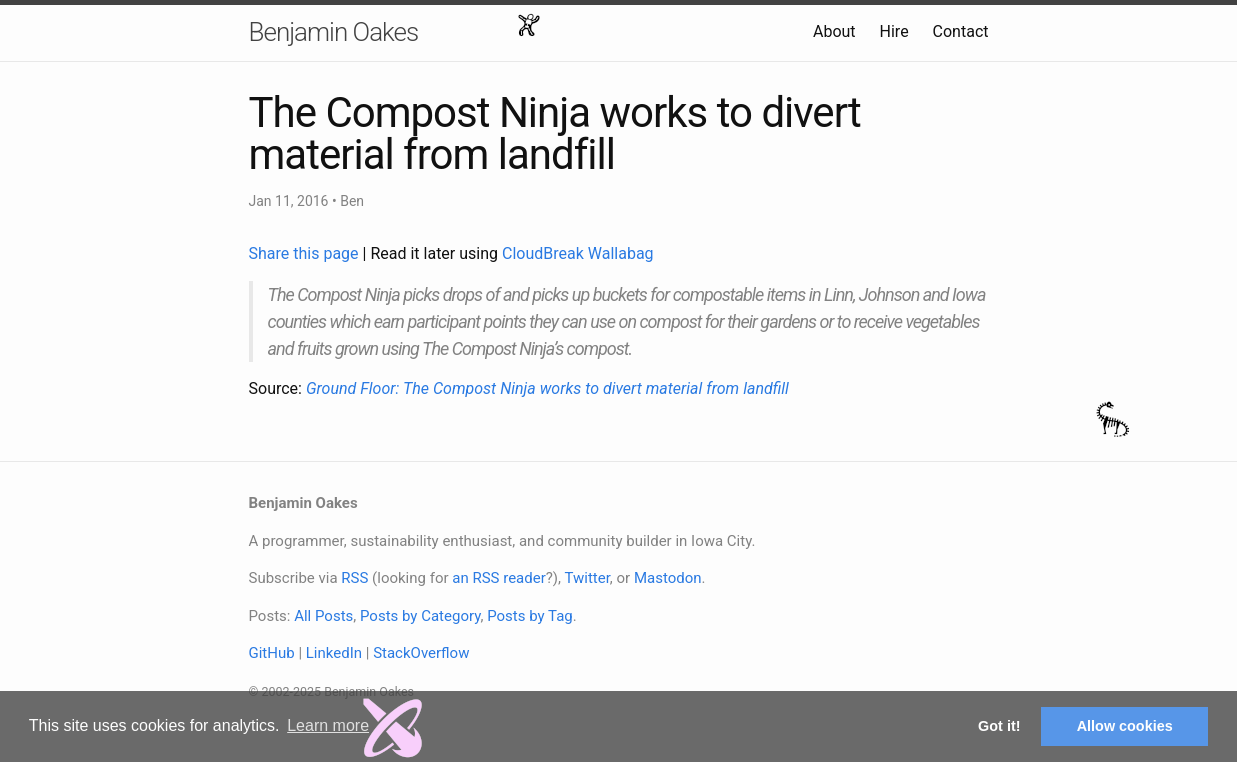  Describe the element at coordinates (1112, 419) in the screenshot. I see `view dinosaur exhibit or paleontology section` at that location.